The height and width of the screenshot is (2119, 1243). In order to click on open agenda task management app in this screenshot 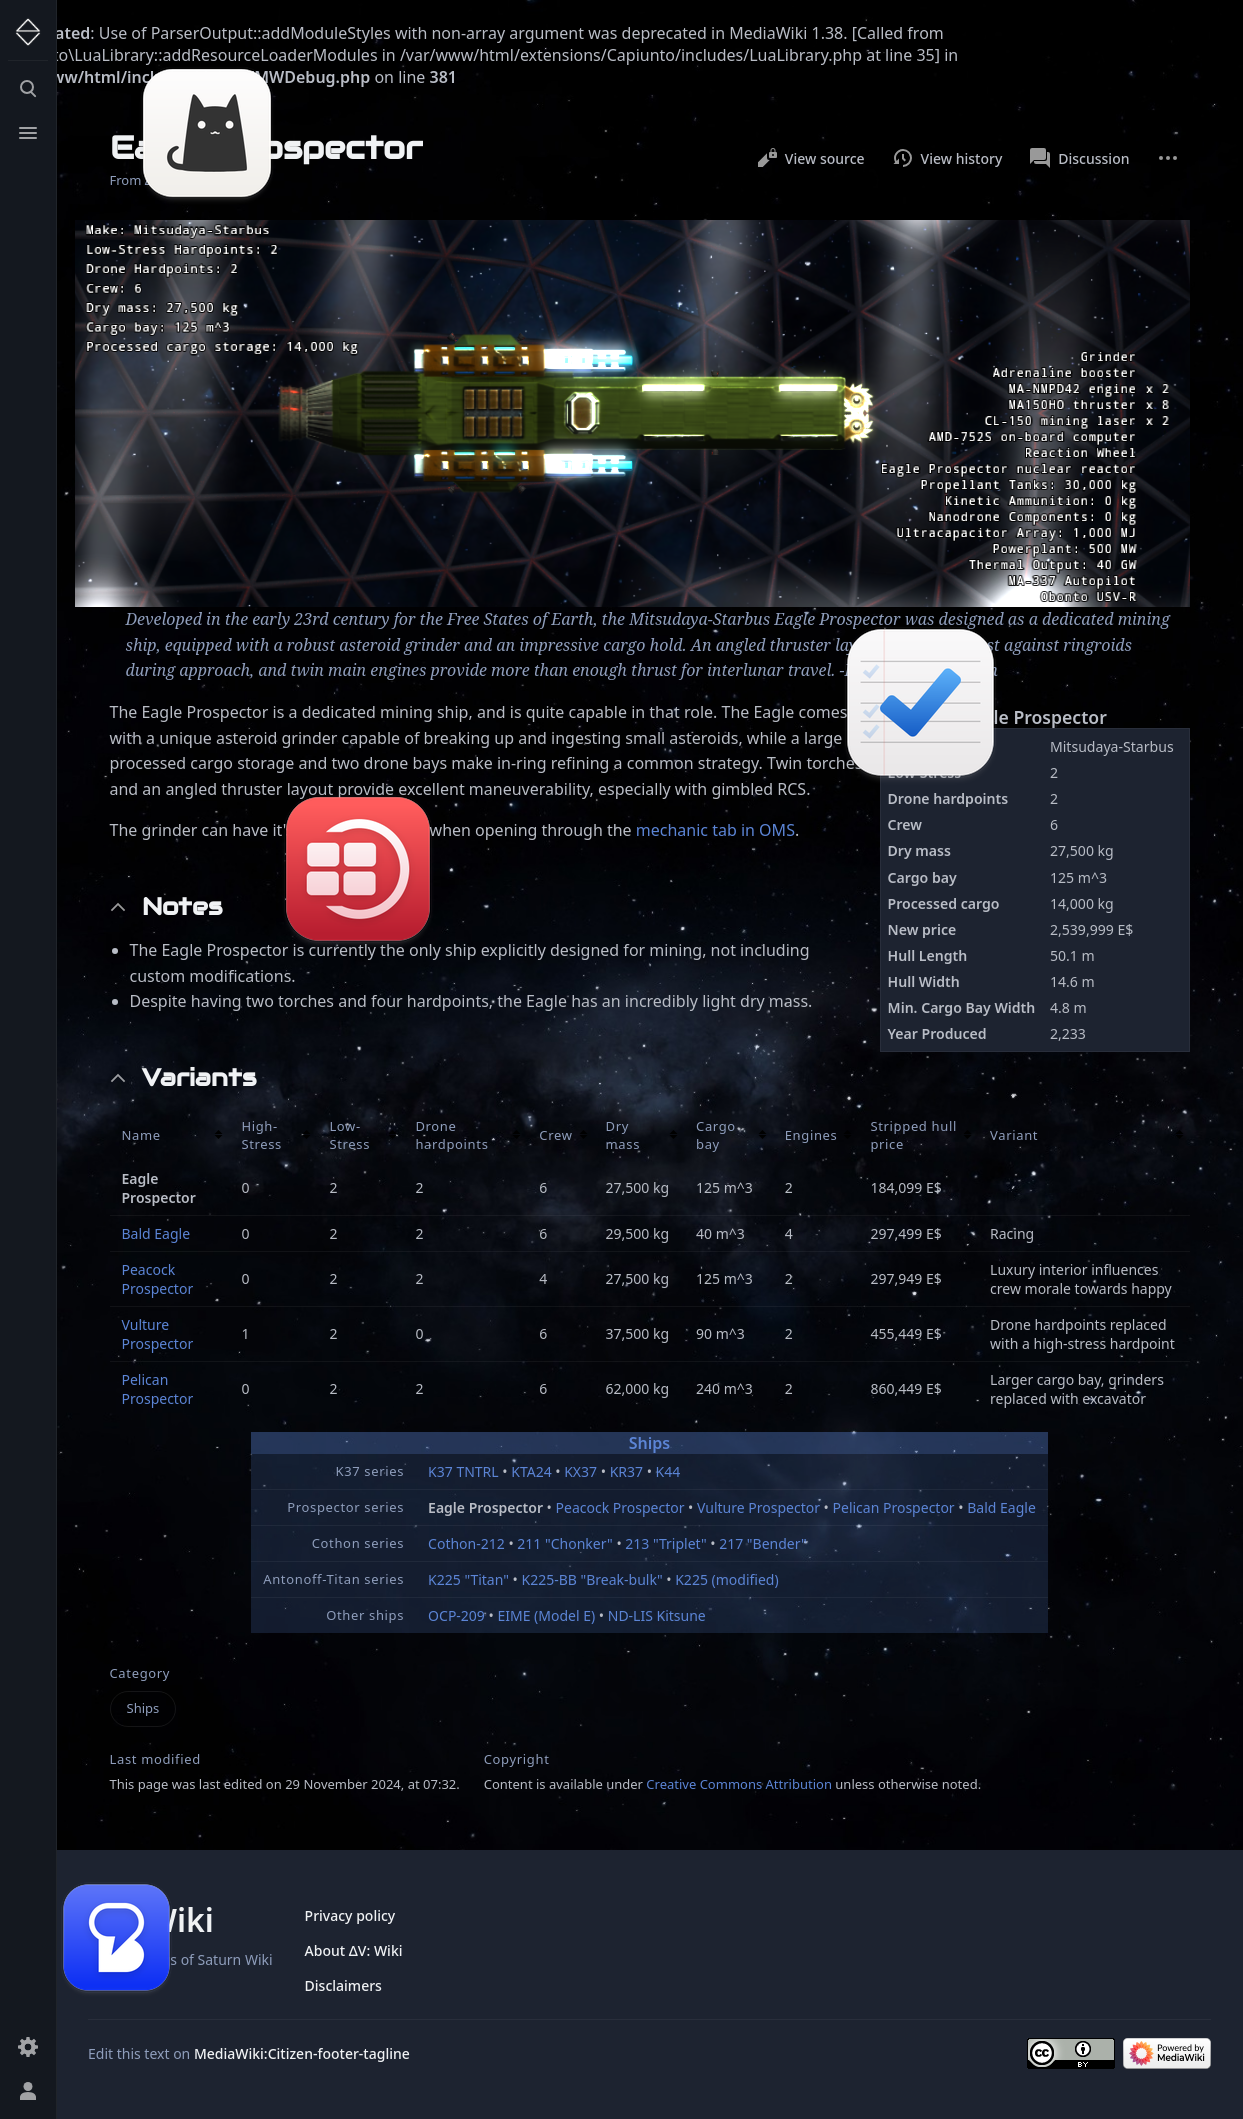, I will do `click(920, 702)`.